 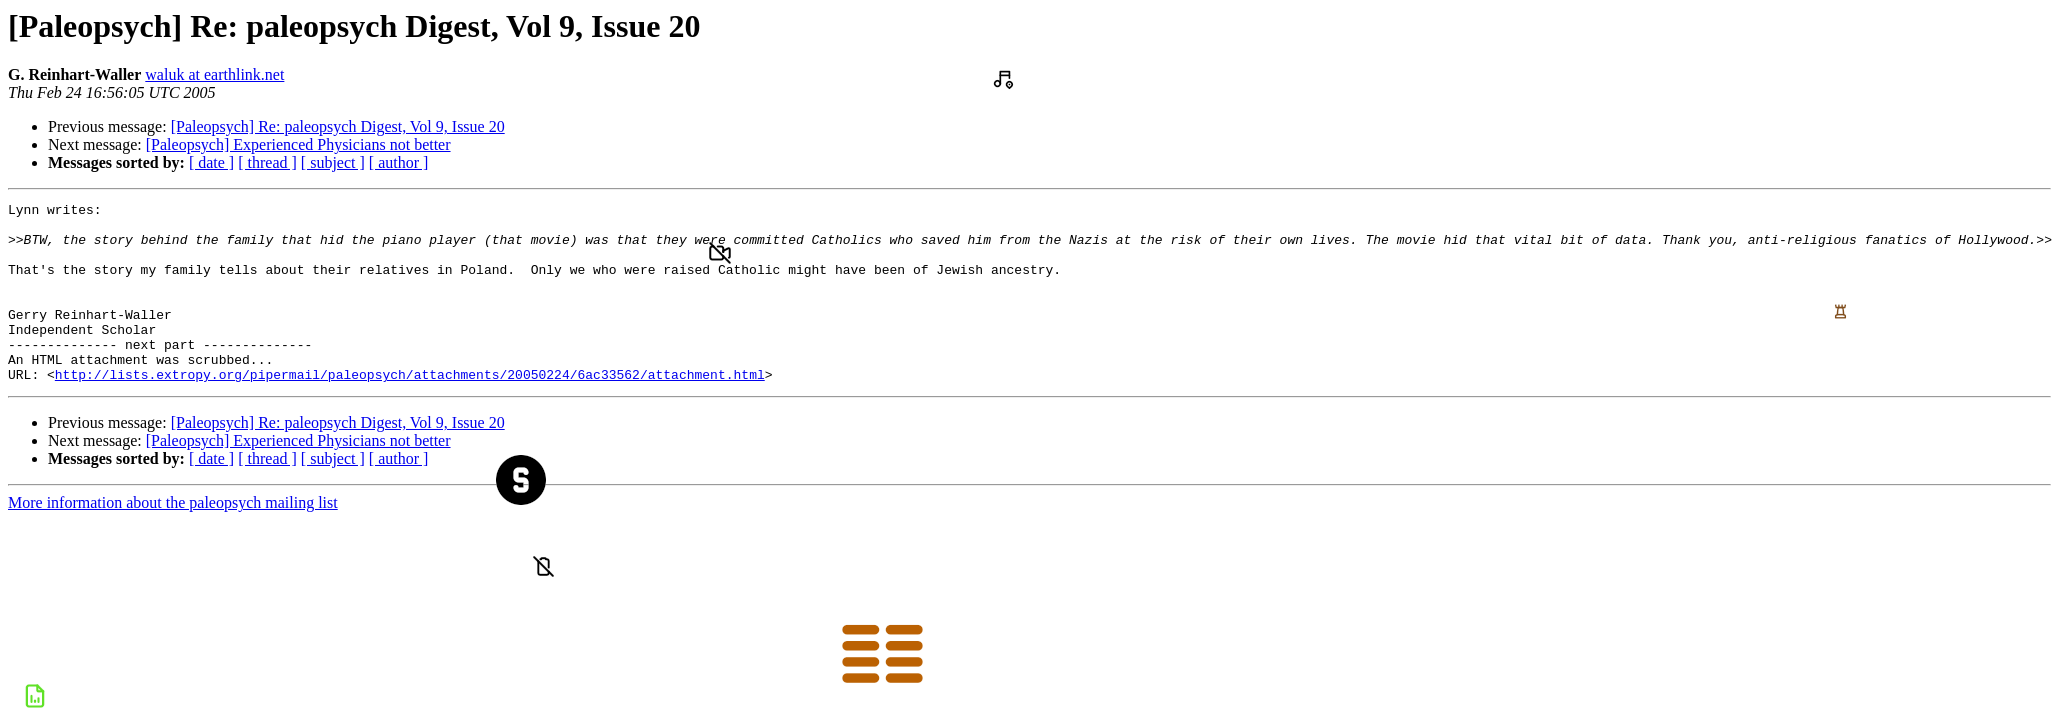 What do you see at coordinates (35, 696) in the screenshot?
I see `view document analytics or statistics` at bounding box center [35, 696].